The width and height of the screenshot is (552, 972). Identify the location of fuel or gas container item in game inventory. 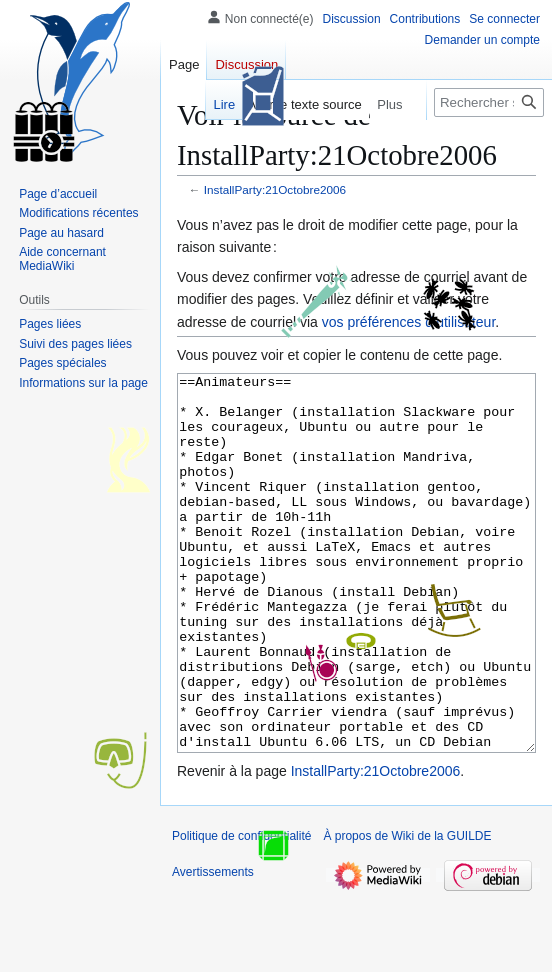
(263, 94).